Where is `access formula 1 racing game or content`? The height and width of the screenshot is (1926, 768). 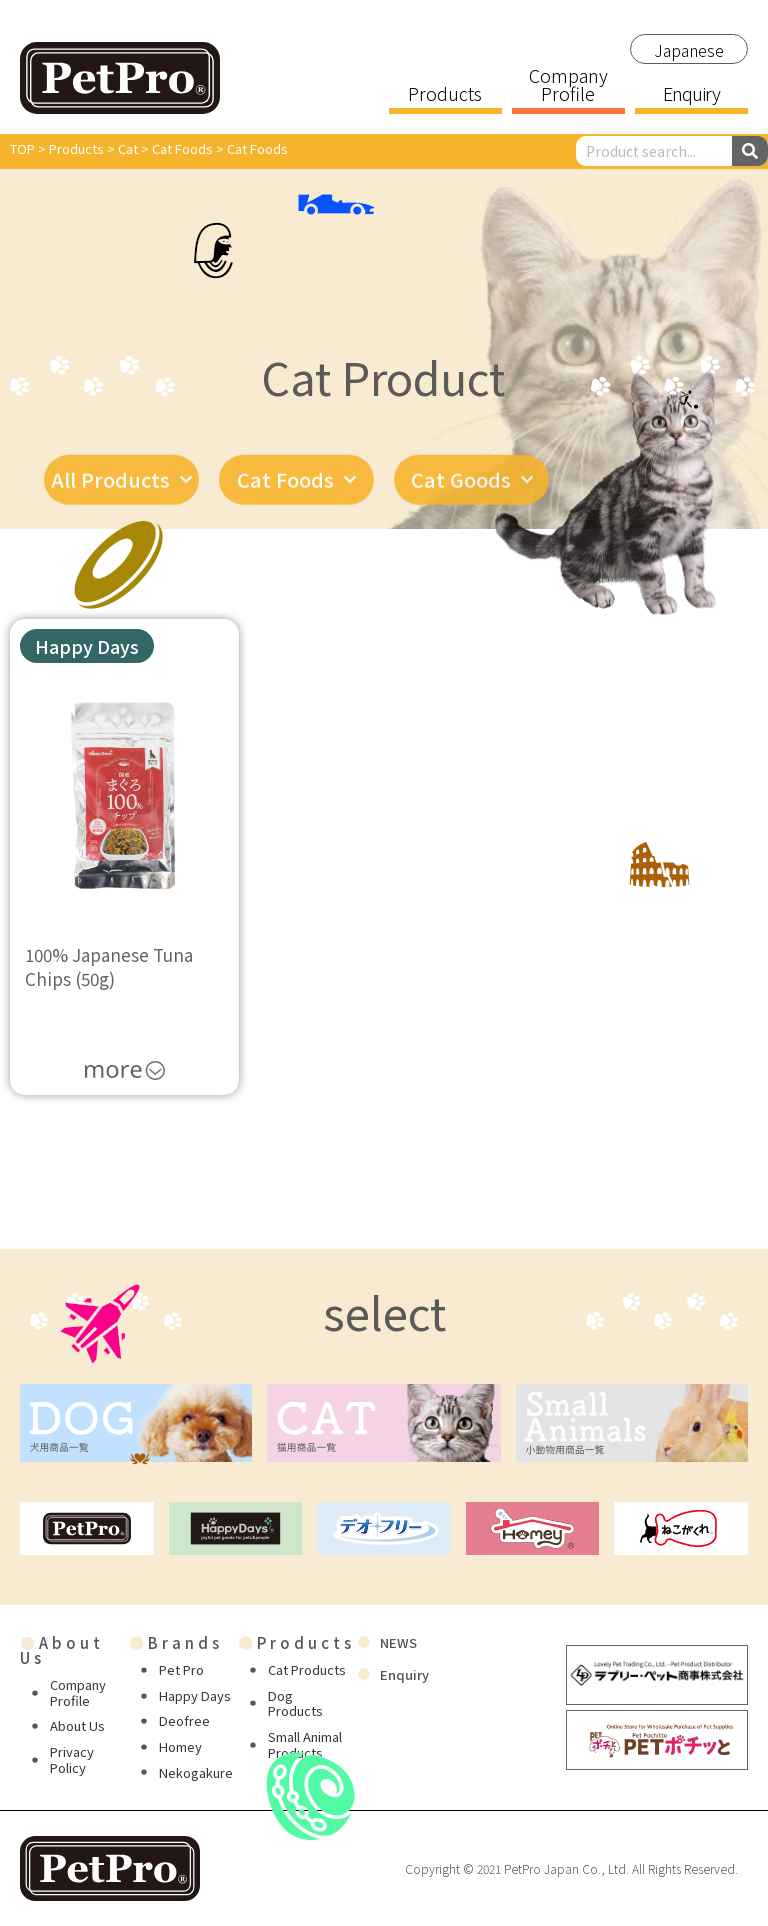
access formula 1 racing game or content is located at coordinates (336, 204).